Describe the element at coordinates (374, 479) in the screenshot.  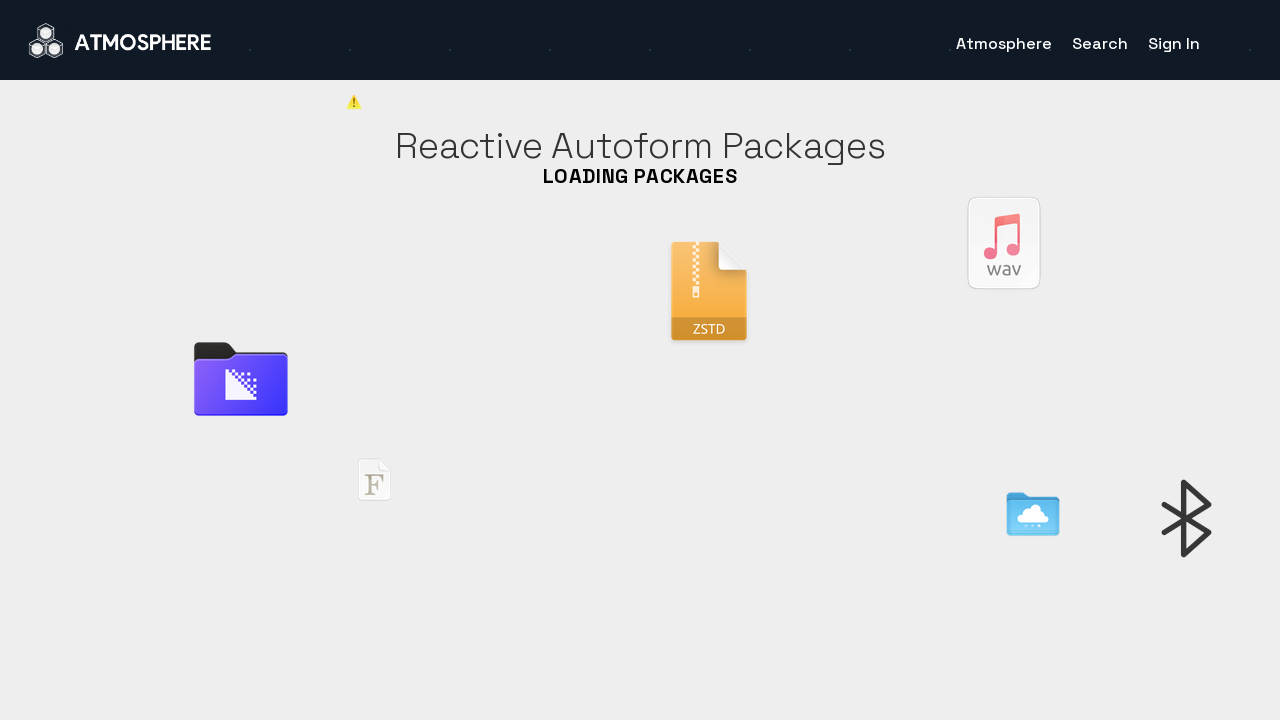
I see `a fortran source code file` at that location.